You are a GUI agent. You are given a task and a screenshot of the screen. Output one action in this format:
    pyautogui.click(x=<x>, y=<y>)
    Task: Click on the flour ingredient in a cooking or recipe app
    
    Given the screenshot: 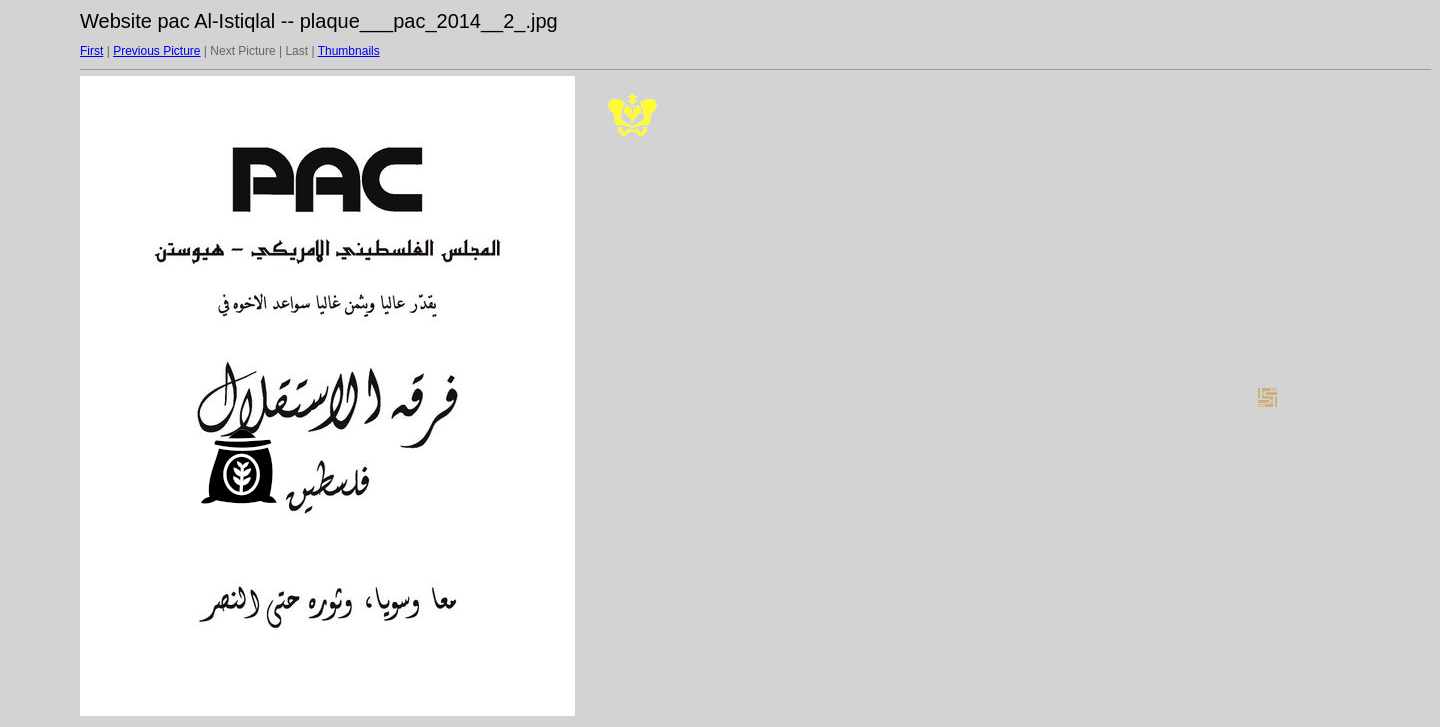 What is the action you would take?
    pyautogui.click(x=239, y=466)
    